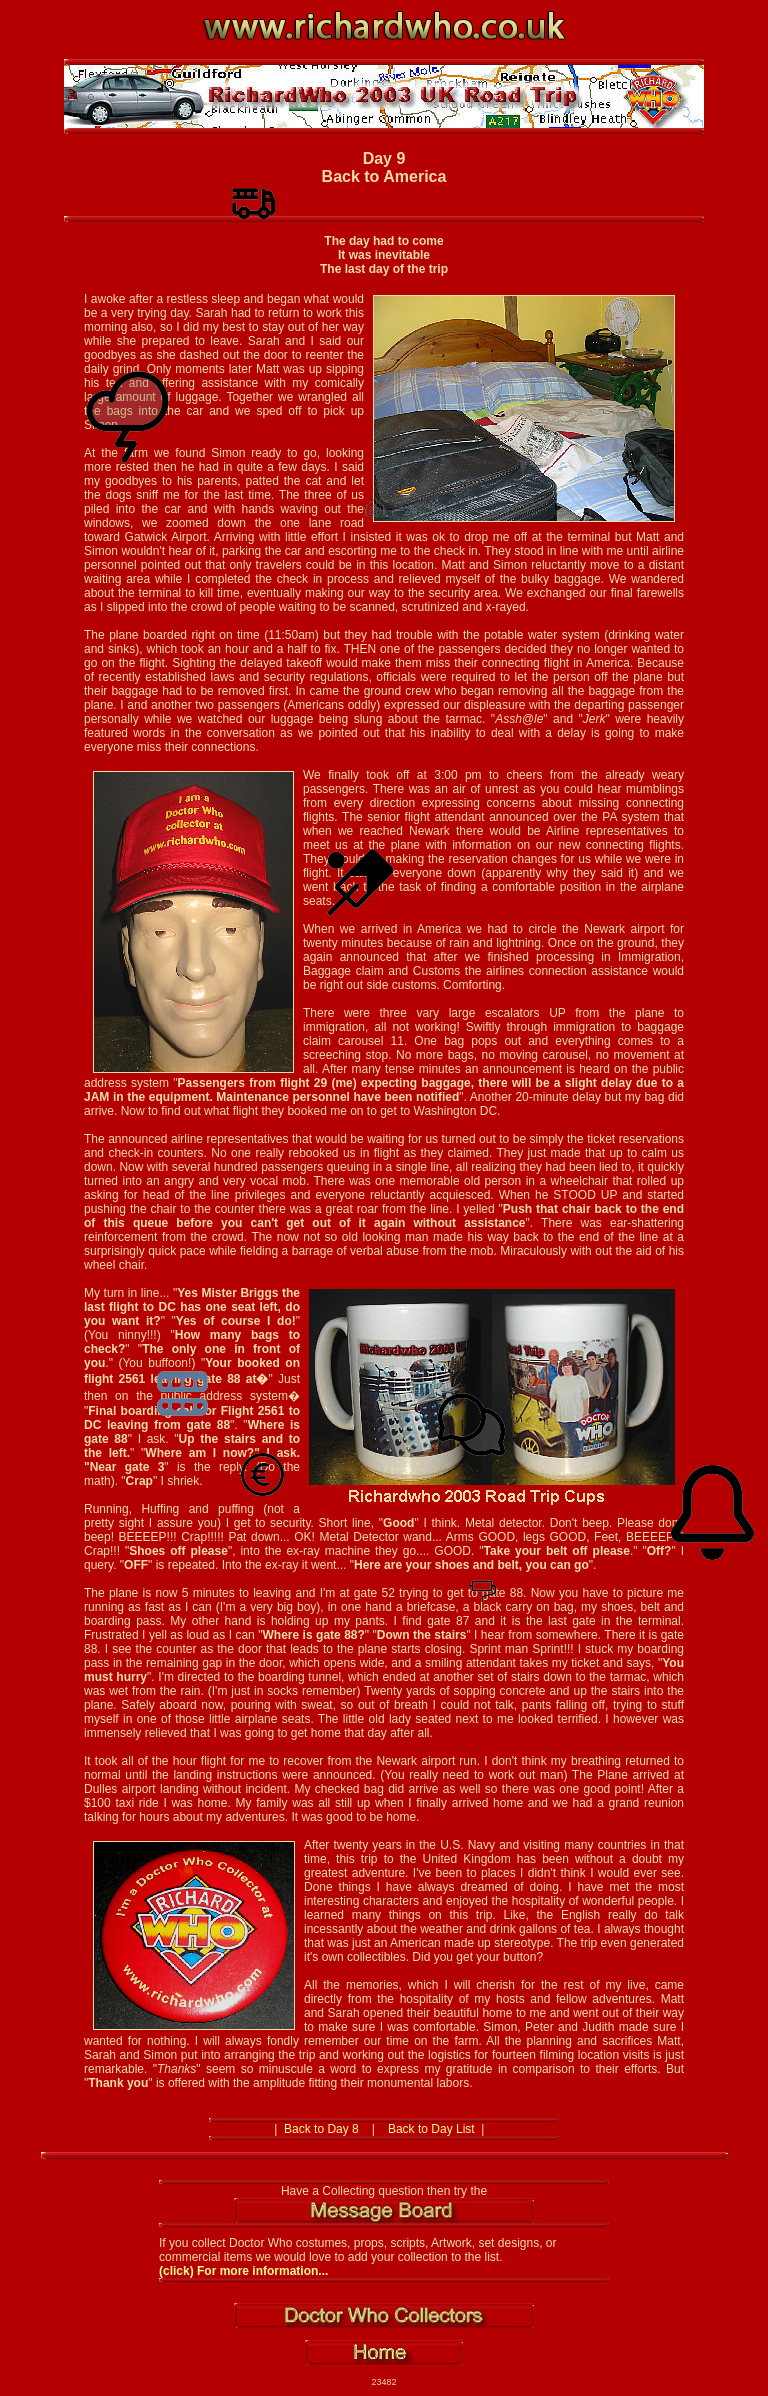  Describe the element at coordinates (712, 1512) in the screenshot. I see `view notifications` at that location.